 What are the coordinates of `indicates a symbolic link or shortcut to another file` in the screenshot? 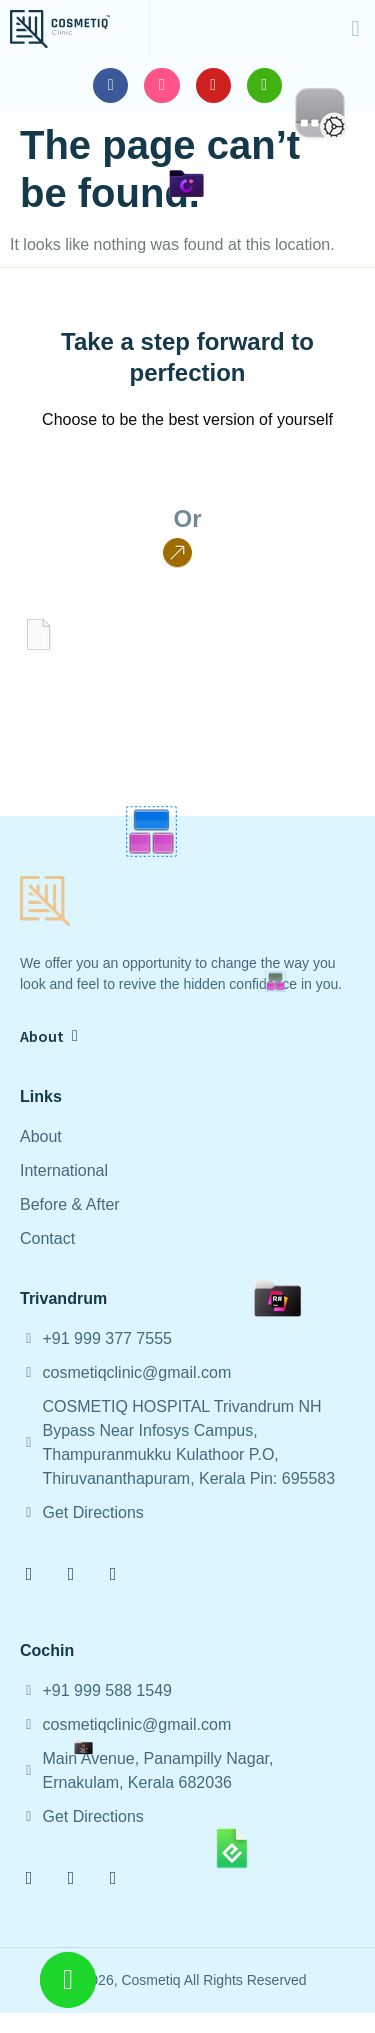 It's located at (177, 552).